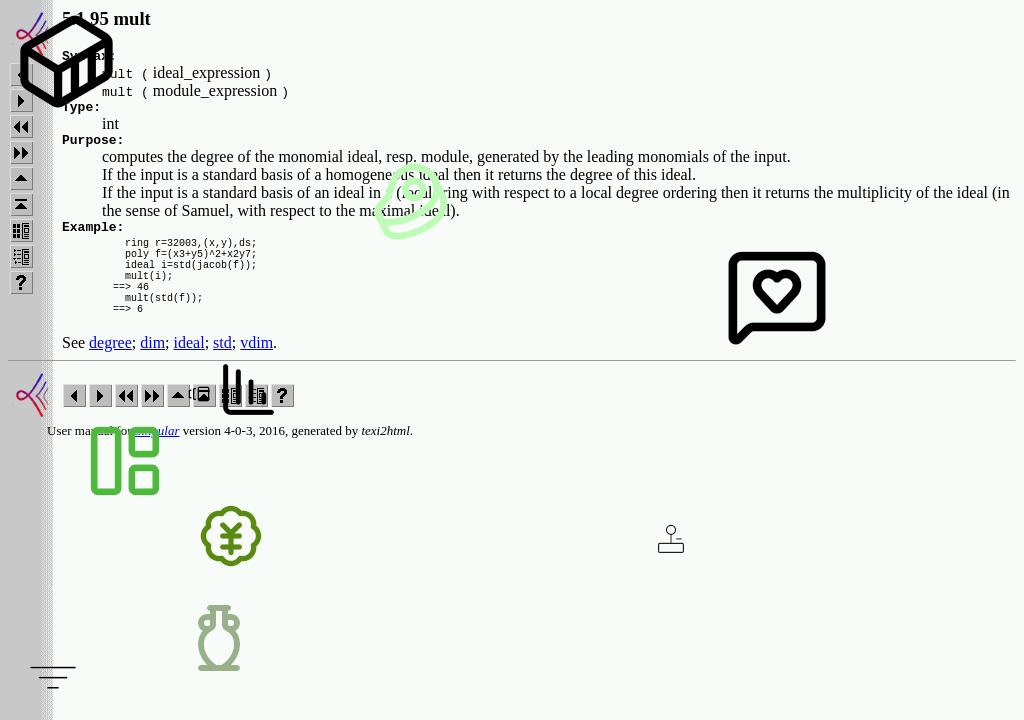  I want to click on view declining metrics or statistics, so click(248, 389).